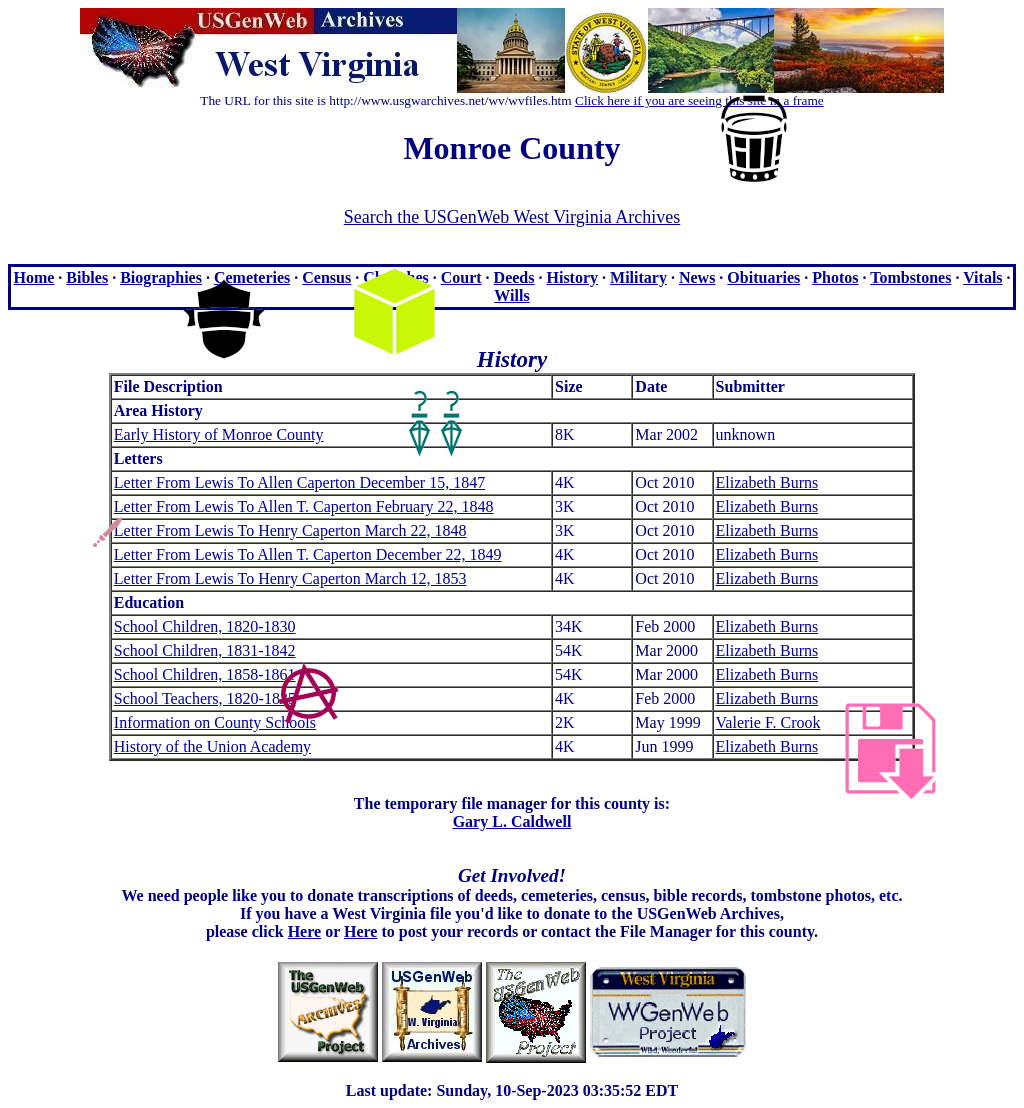 Image resolution: width=1024 pixels, height=1108 pixels. What do you see at coordinates (435, 422) in the screenshot?
I see `view crystal earrings in inventory` at bounding box center [435, 422].